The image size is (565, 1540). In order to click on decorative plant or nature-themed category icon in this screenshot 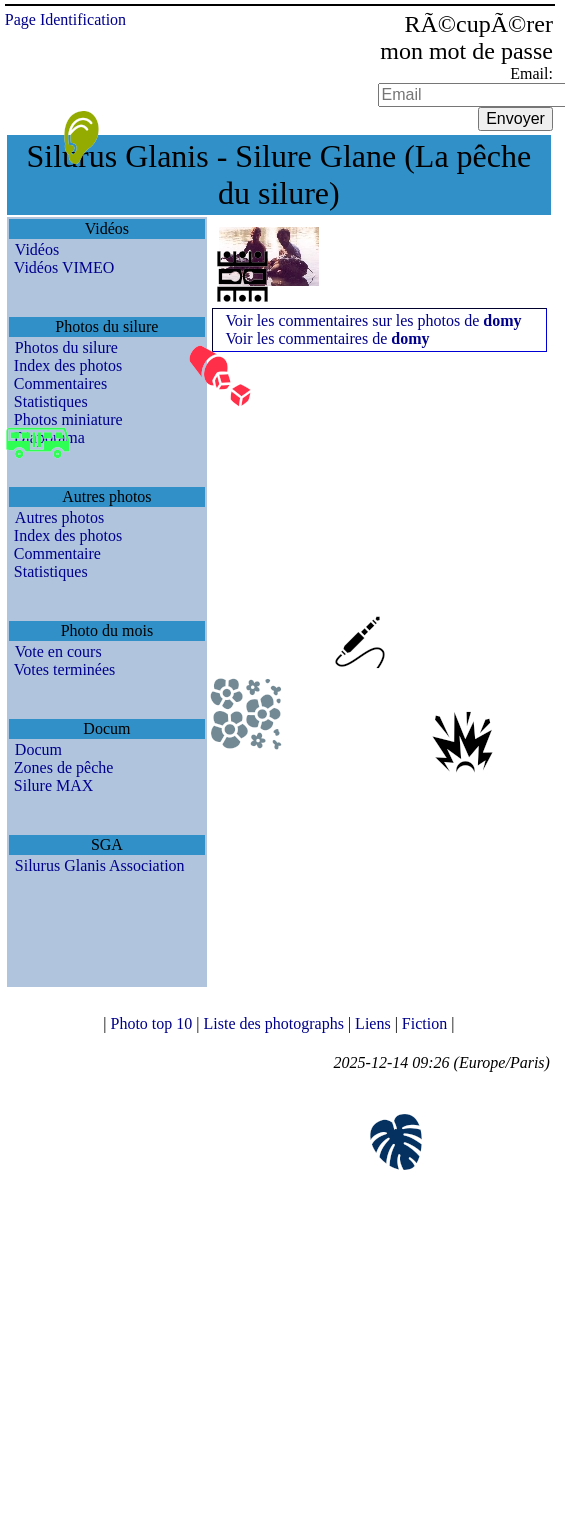, I will do `click(396, 1142)`.